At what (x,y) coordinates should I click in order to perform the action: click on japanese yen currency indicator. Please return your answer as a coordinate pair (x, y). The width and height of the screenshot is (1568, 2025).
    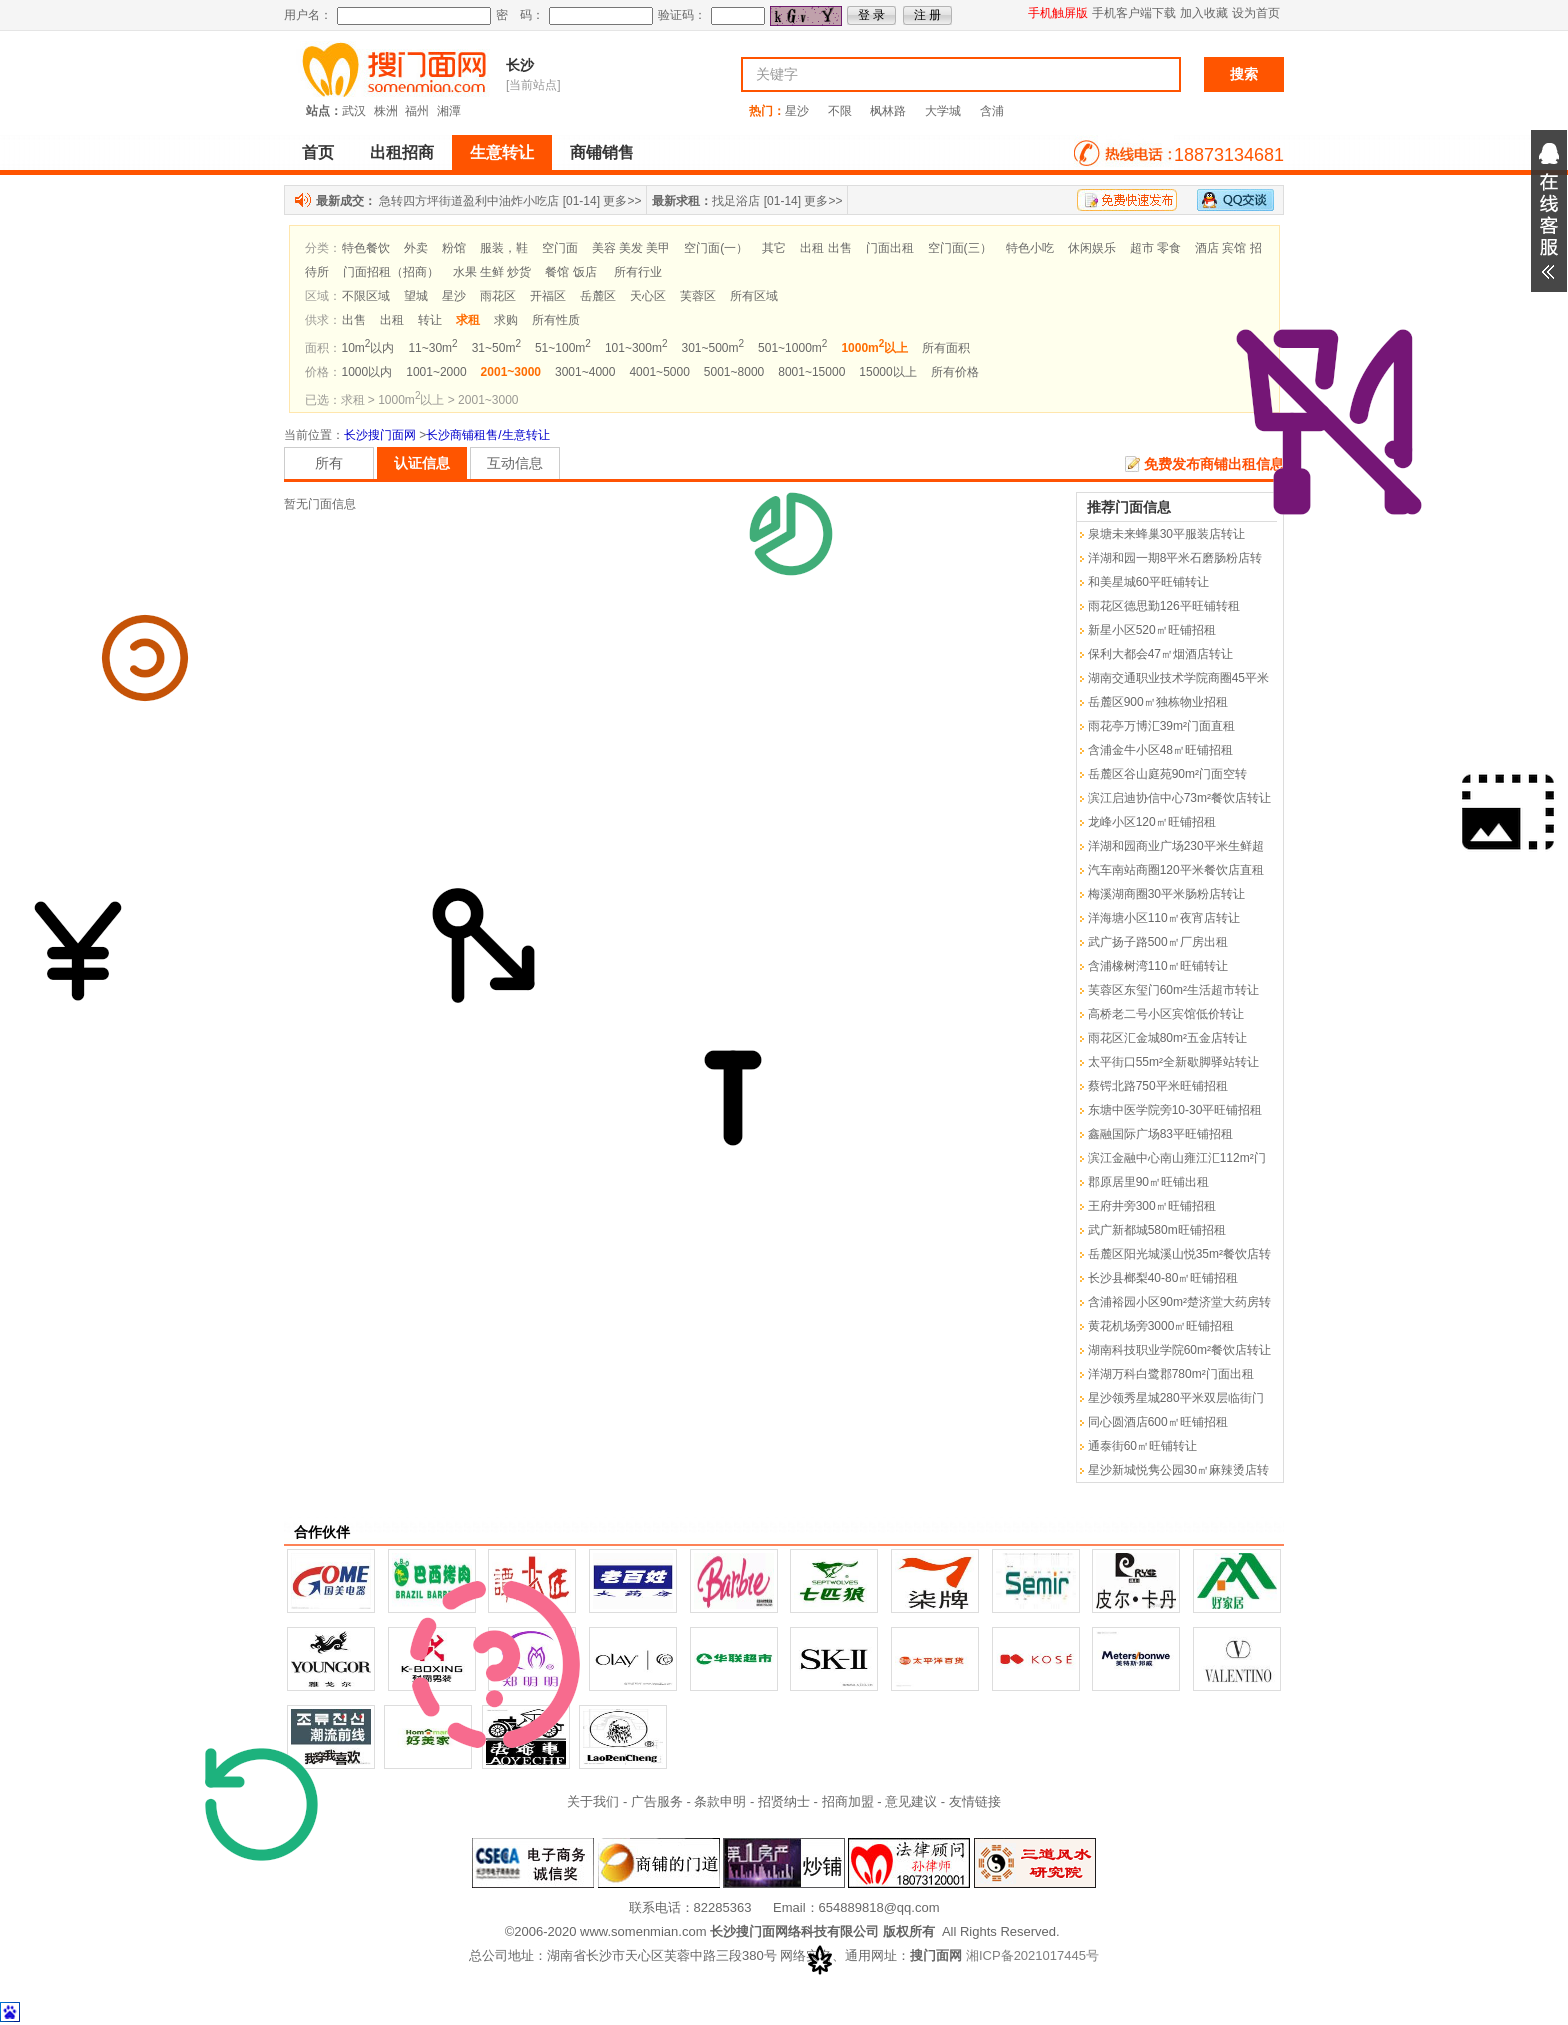
    Looking at the image, I should click on (78, 949).